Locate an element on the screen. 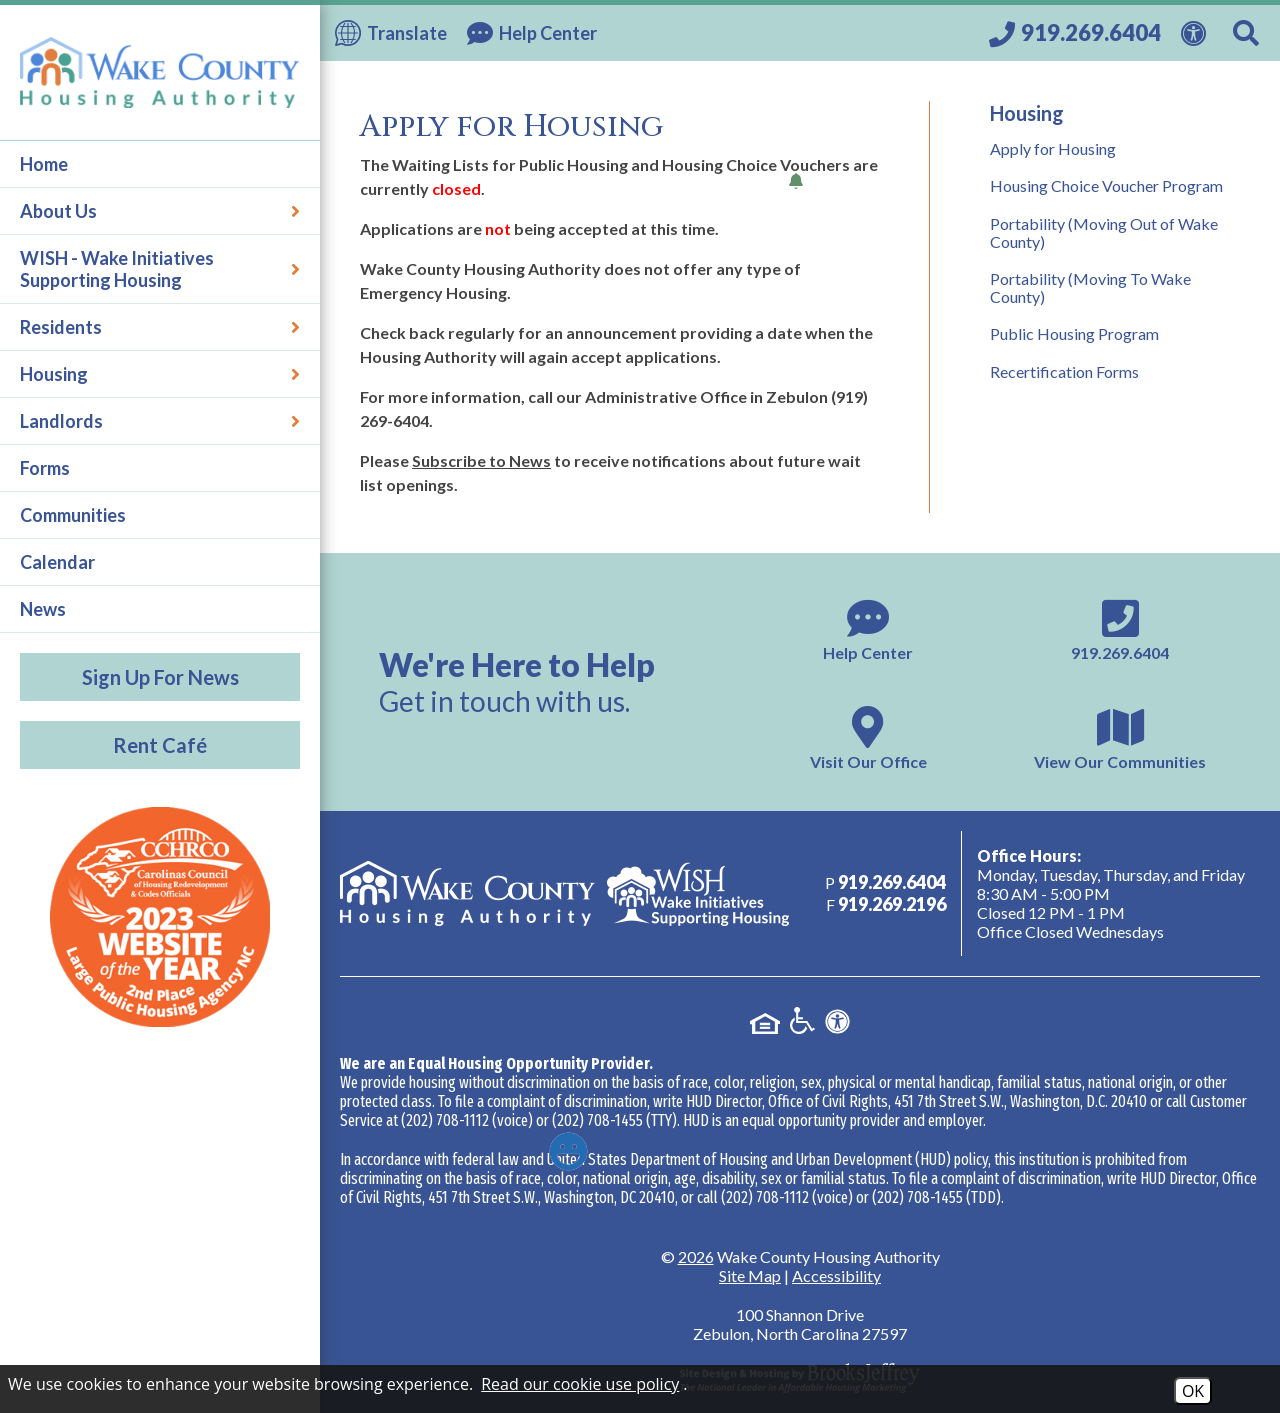 This screenshot has width=1280, height=1413. react with laughter to a post or message is located at coordinates (568, 1151).